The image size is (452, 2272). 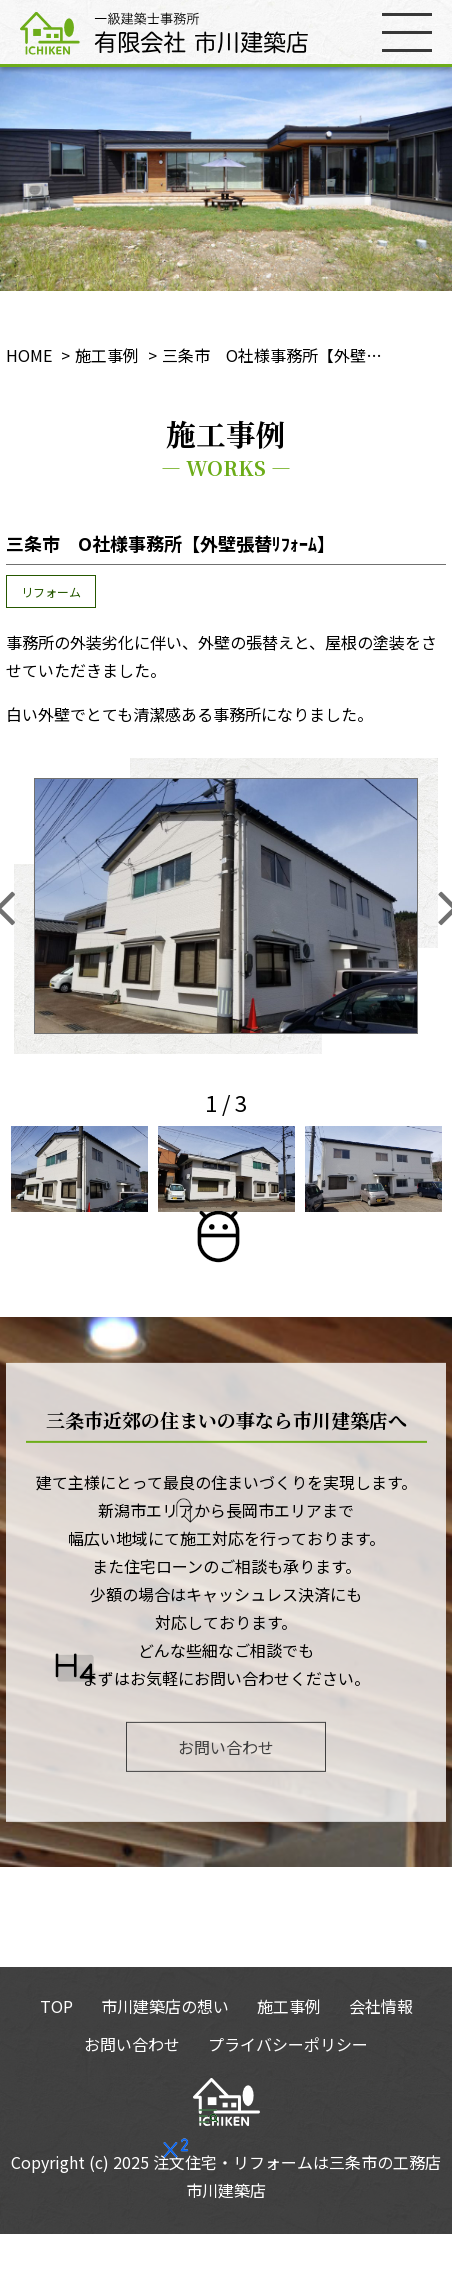 What do you see at coordinates (185, 1510) in the screenshot?
I see `redo or repeat last action` at bounding box center [185, 1510].